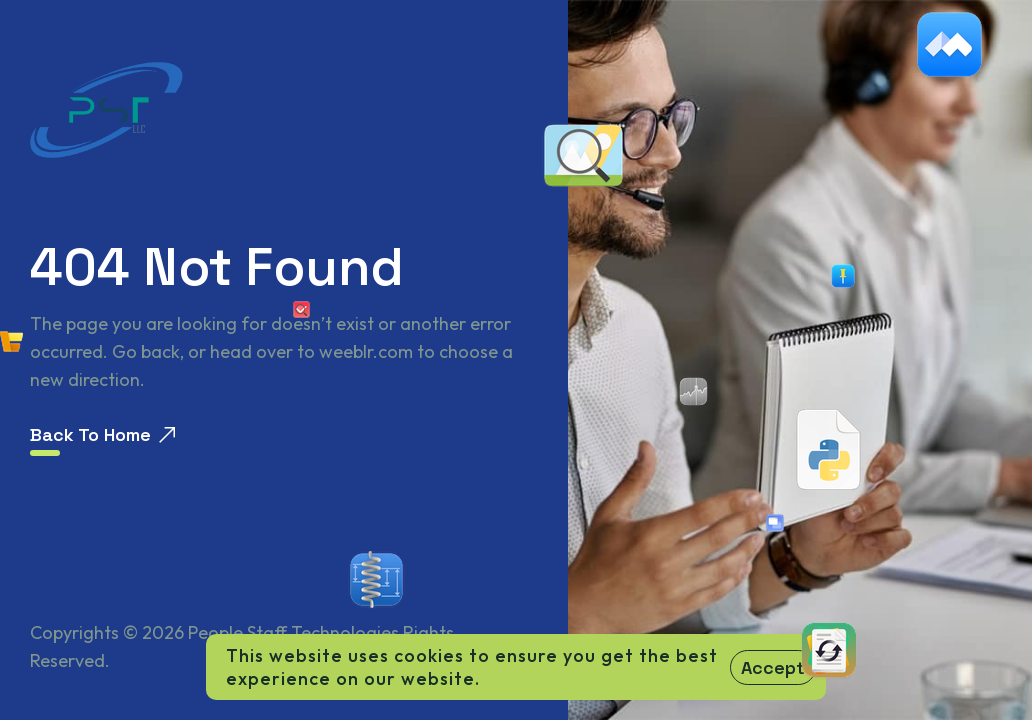  What do you see at coordinates (301, 309) in the screenshot?
I see `open dconf editor to modify system settings` at bounding box center [301, 309].